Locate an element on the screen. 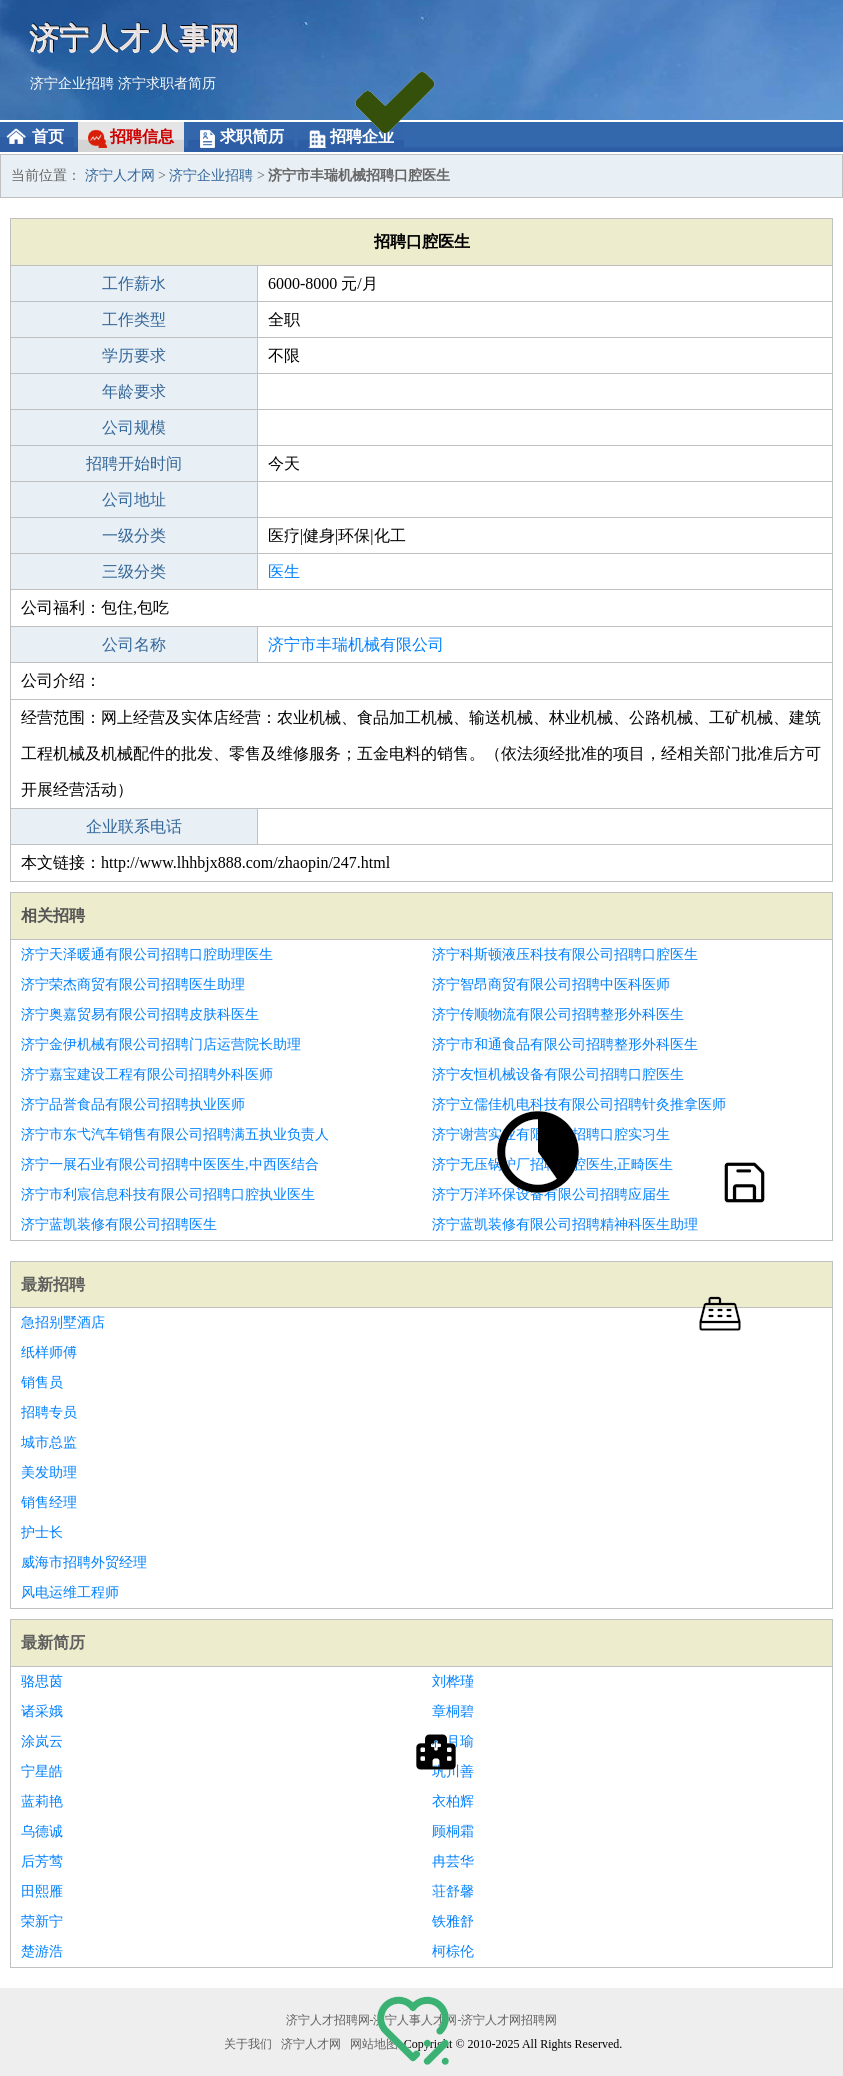 Image resolution: width=843 pixels, height=2076 pixels. confirm or submit an action is located at coordinates (393, 100).